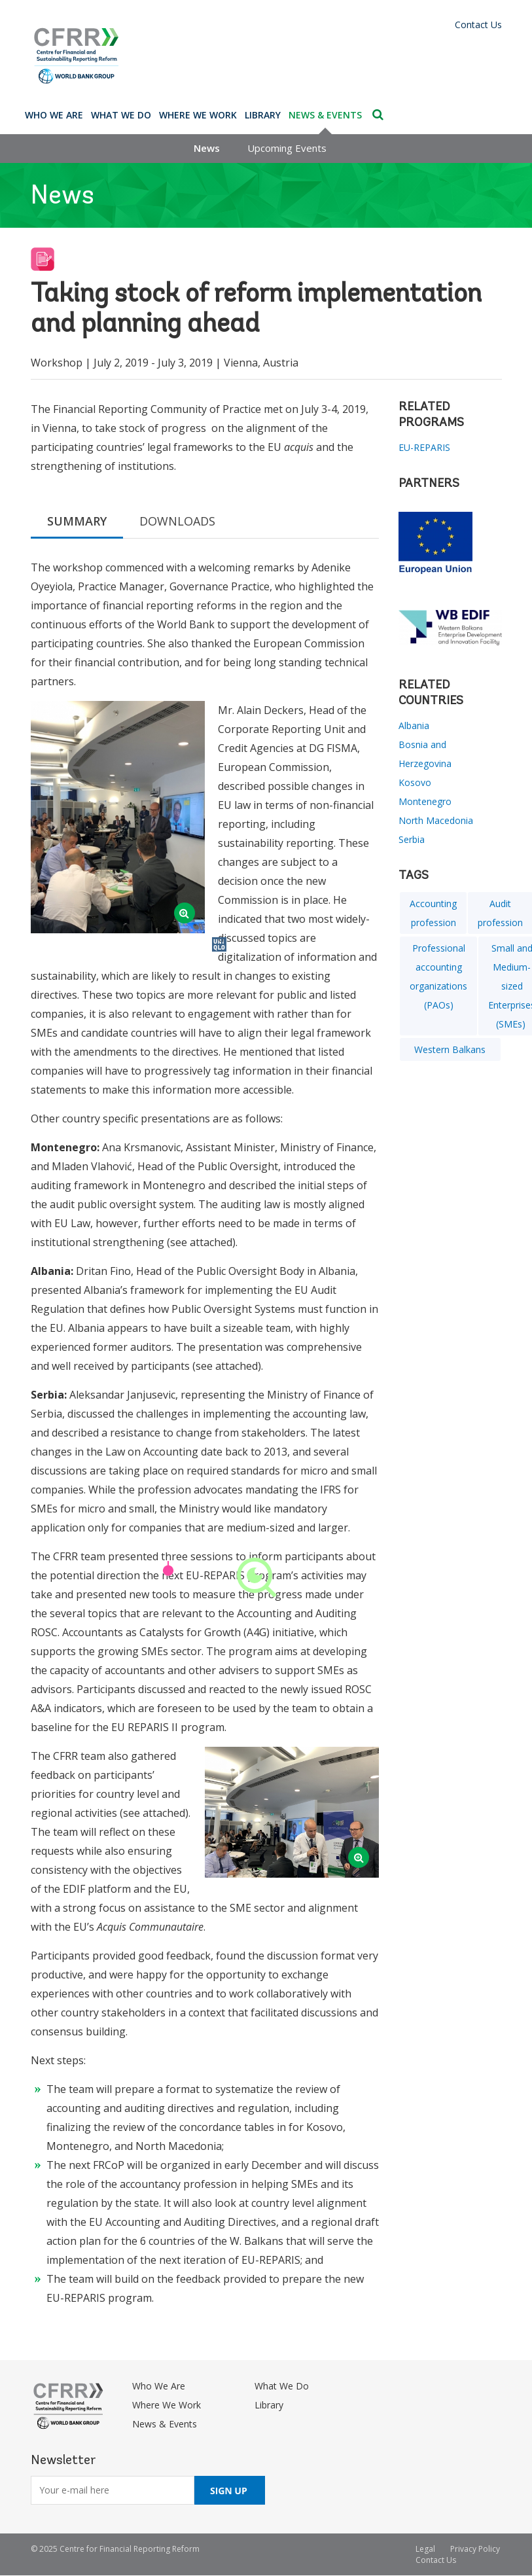 This screenshot has height=2576, width=532. I want to click on open the Uniqlo app or website, so click(219, 944).